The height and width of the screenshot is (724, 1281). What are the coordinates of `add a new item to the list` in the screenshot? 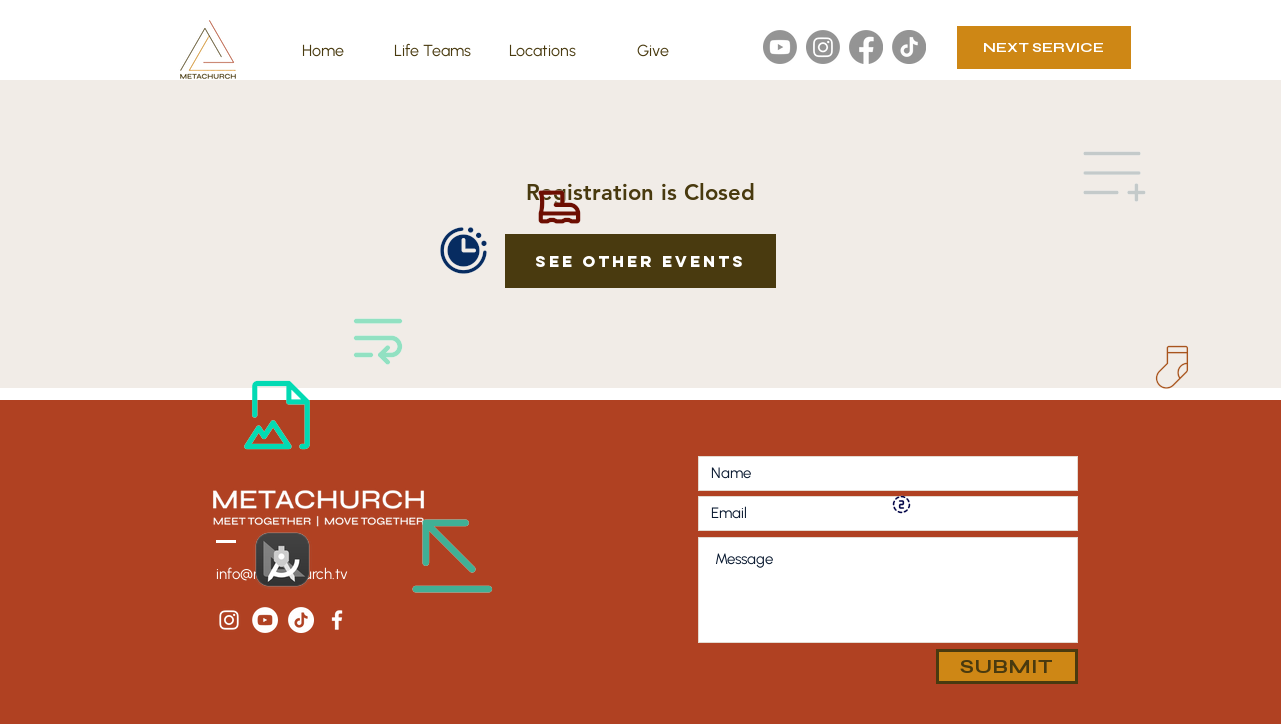 It's located at (1112, 173).